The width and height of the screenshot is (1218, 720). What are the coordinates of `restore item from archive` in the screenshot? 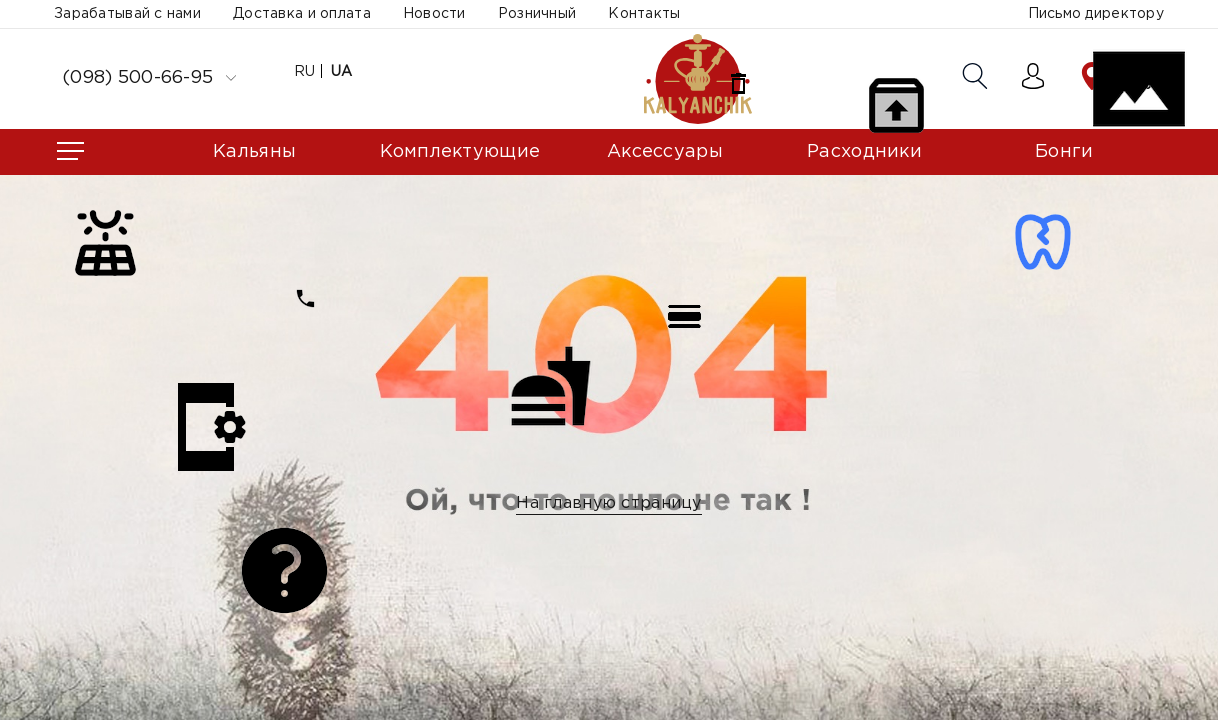 It's located at (896, 105).